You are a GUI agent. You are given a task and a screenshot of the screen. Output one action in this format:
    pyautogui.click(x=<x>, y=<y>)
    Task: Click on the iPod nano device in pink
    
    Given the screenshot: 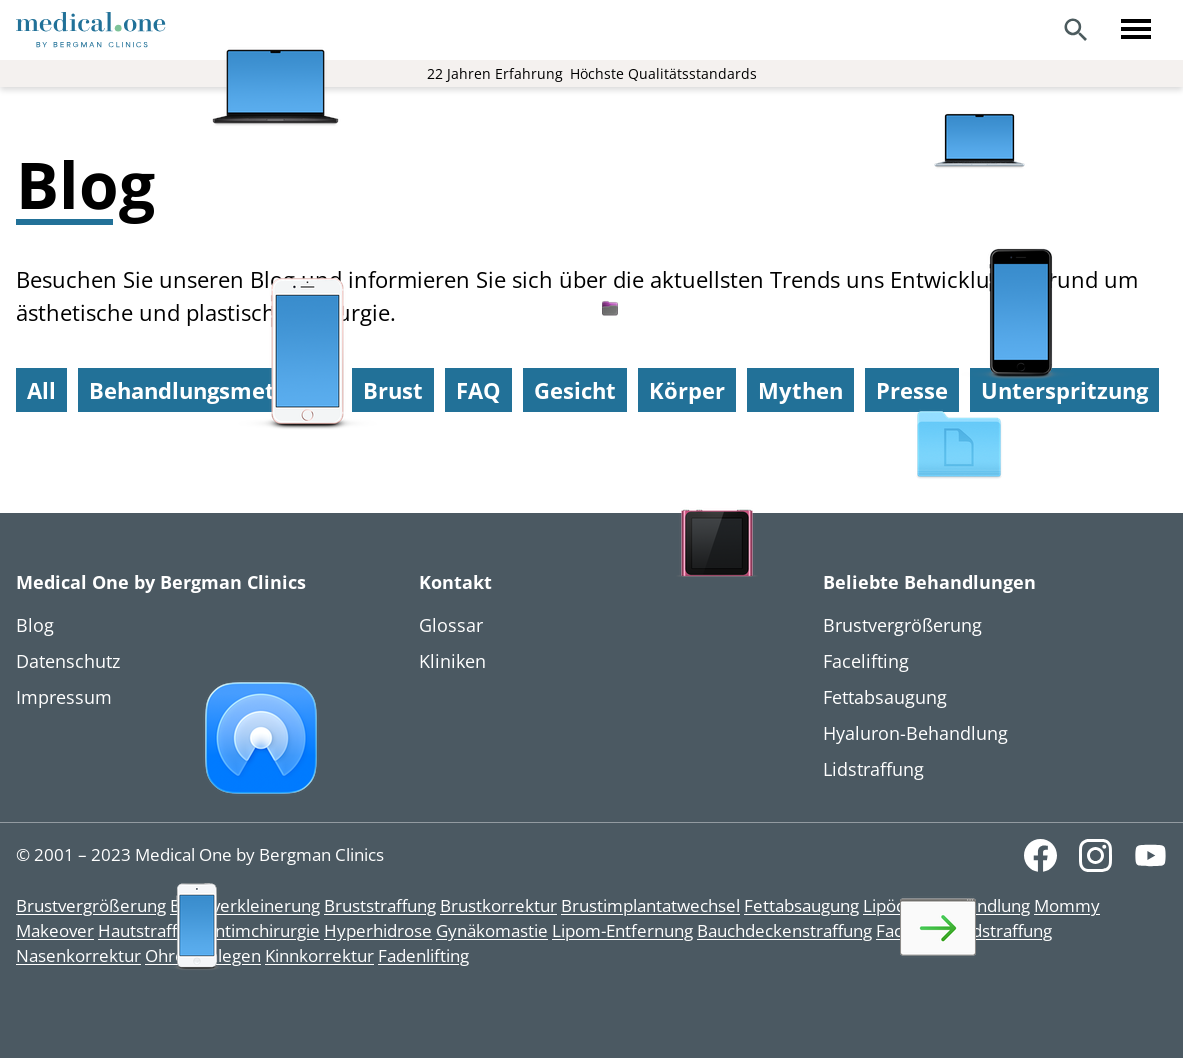 What is the action you would take?
    pyautogui.click(x=717, y=543)
    